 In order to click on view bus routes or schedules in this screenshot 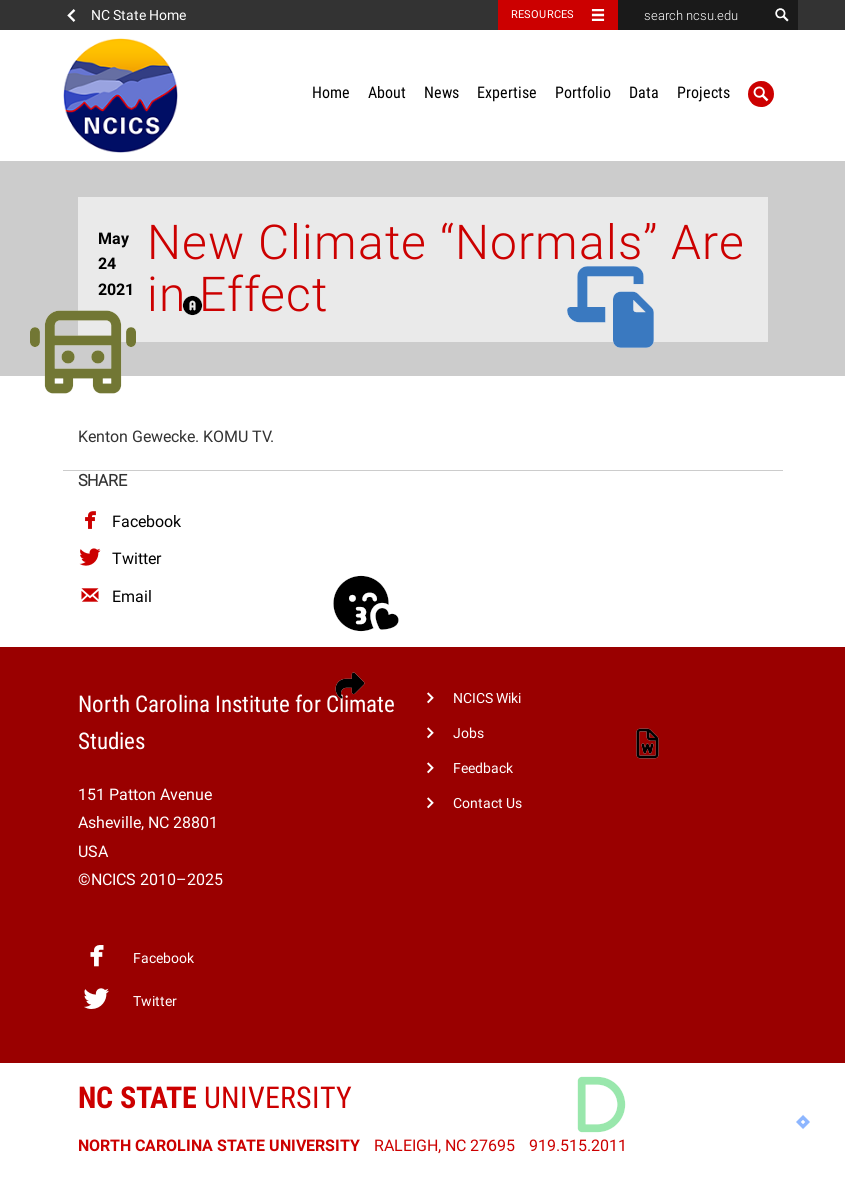, I will do `click(83, 352)`.